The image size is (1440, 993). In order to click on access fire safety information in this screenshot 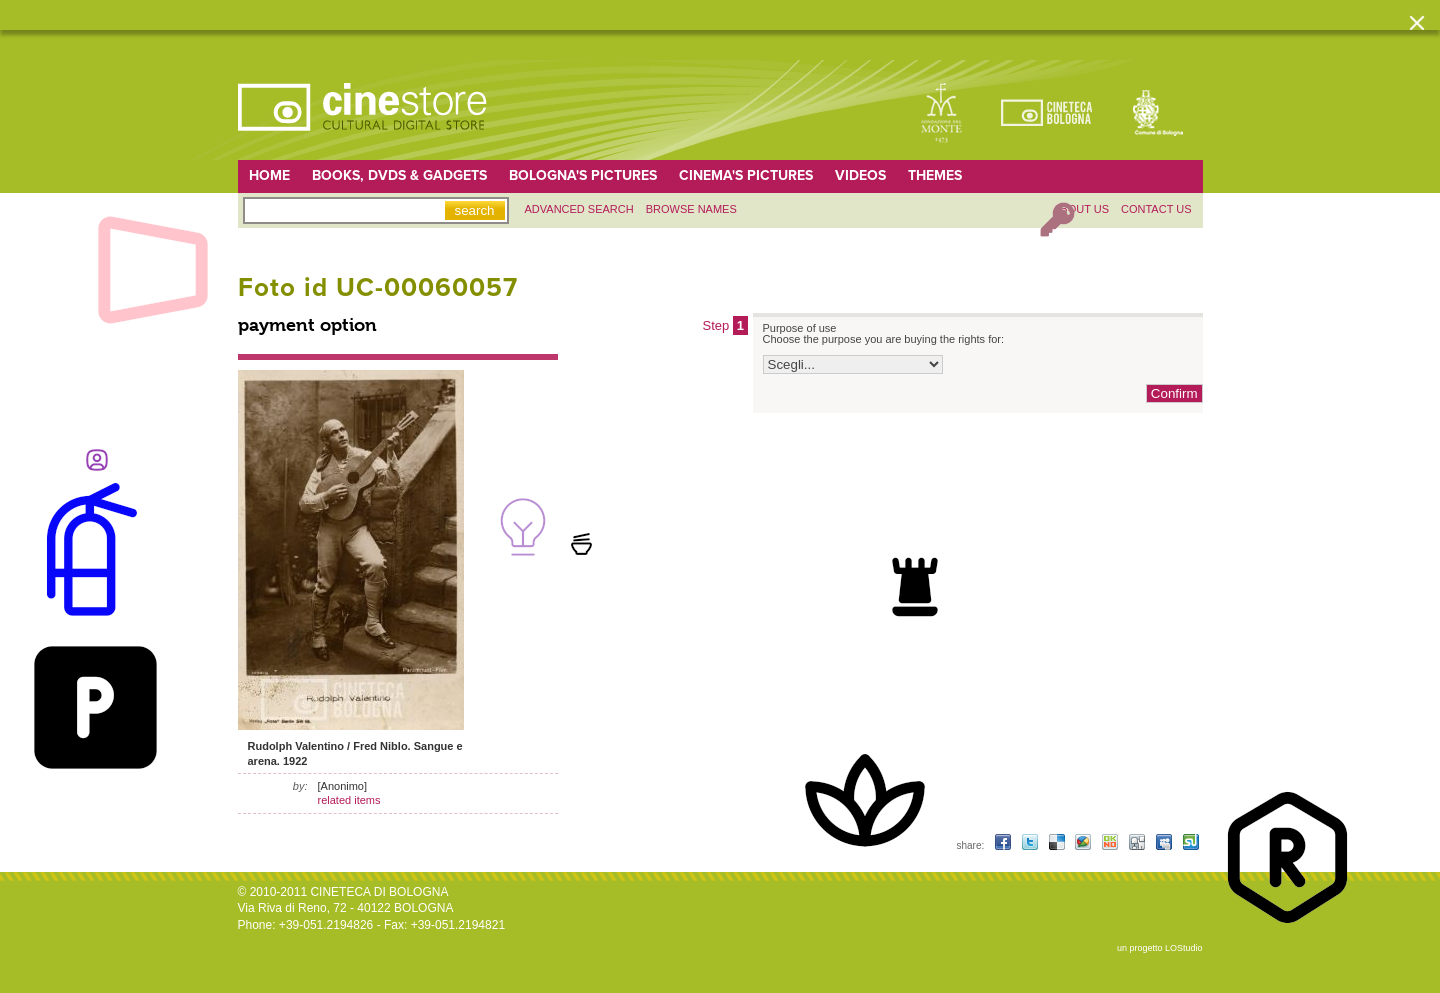, I will do `click(85, 551)`.